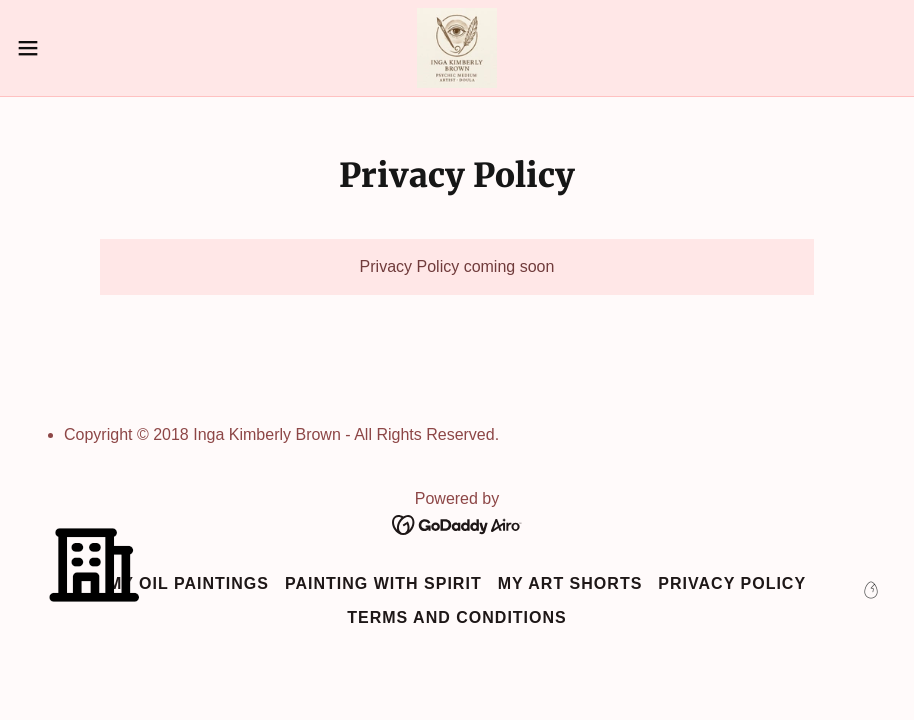  What do you see at coordinates (92, 565) in the screenshot?
I see `view office or workplace location` at bounding box center [92, 565].